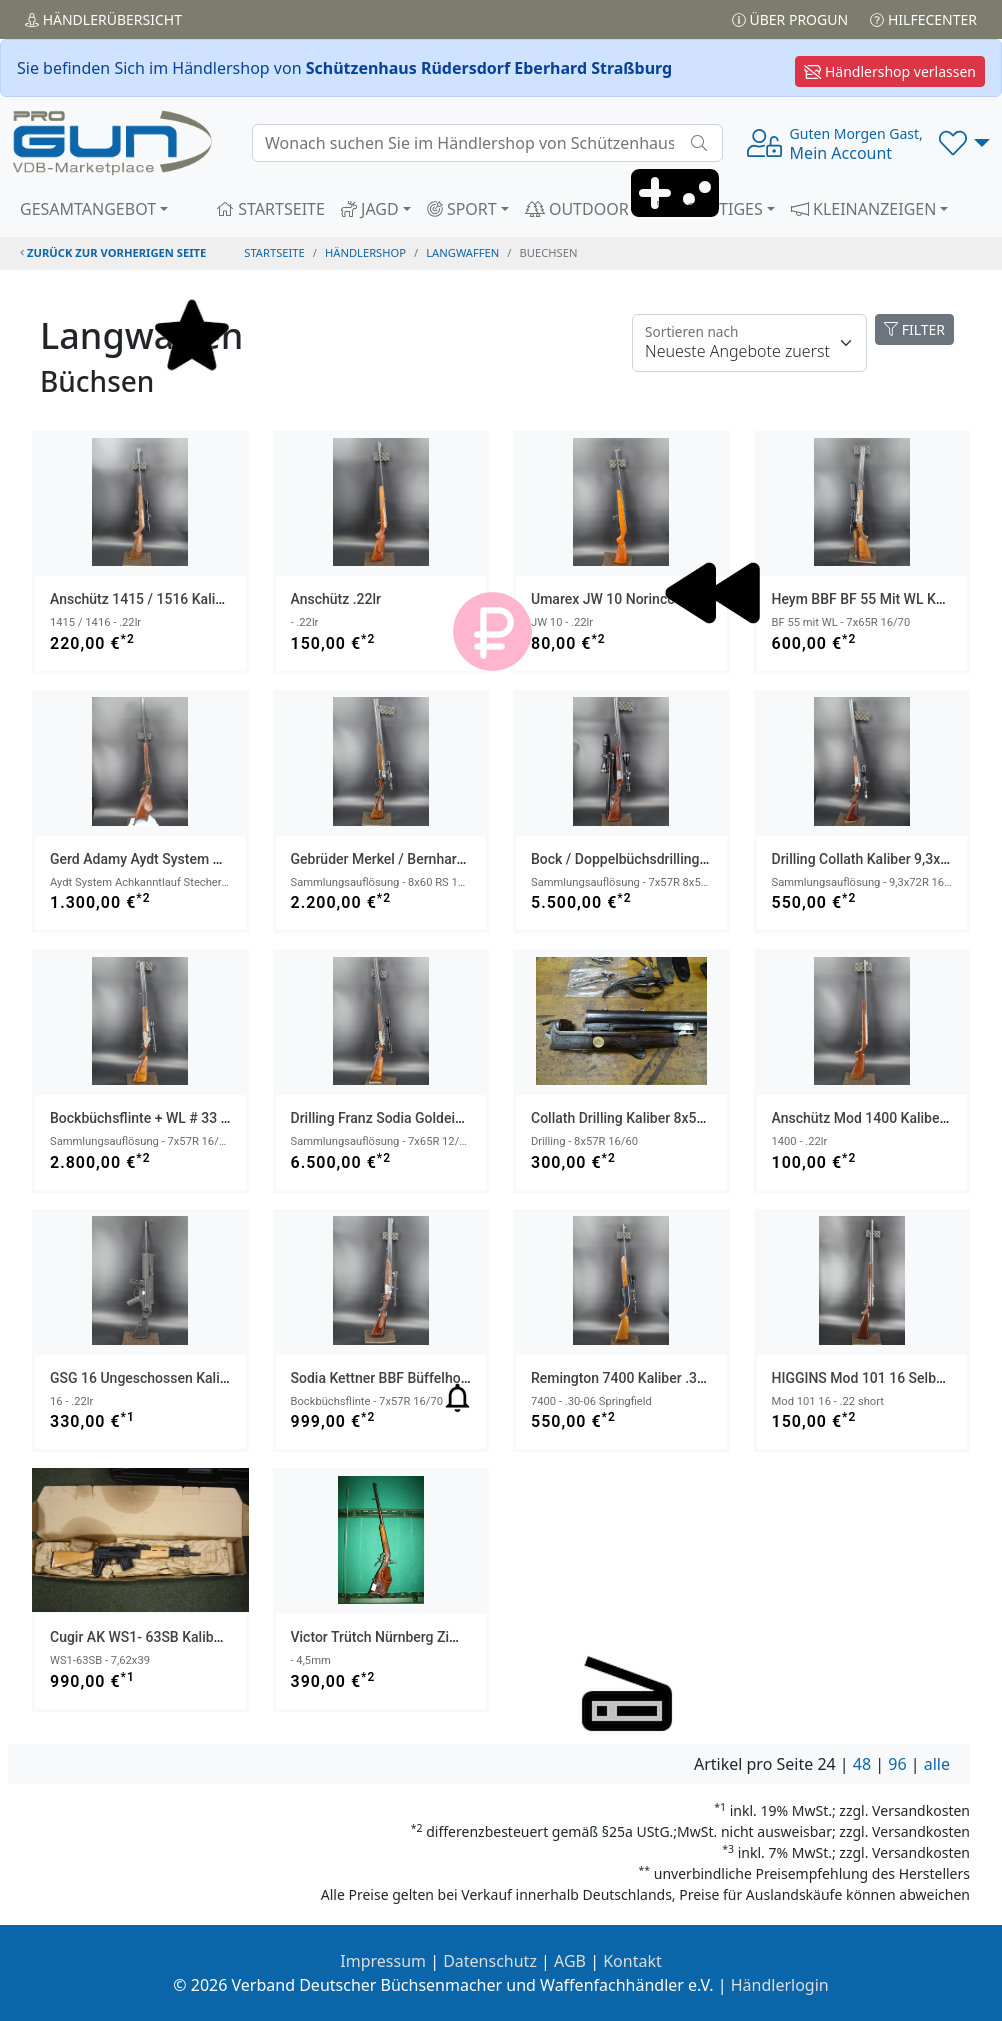 This screenshot has width=1002, height=2021. Describe the element at coordinates (627, 1691) in the screenshot. I see `scan a document or image` at that location.